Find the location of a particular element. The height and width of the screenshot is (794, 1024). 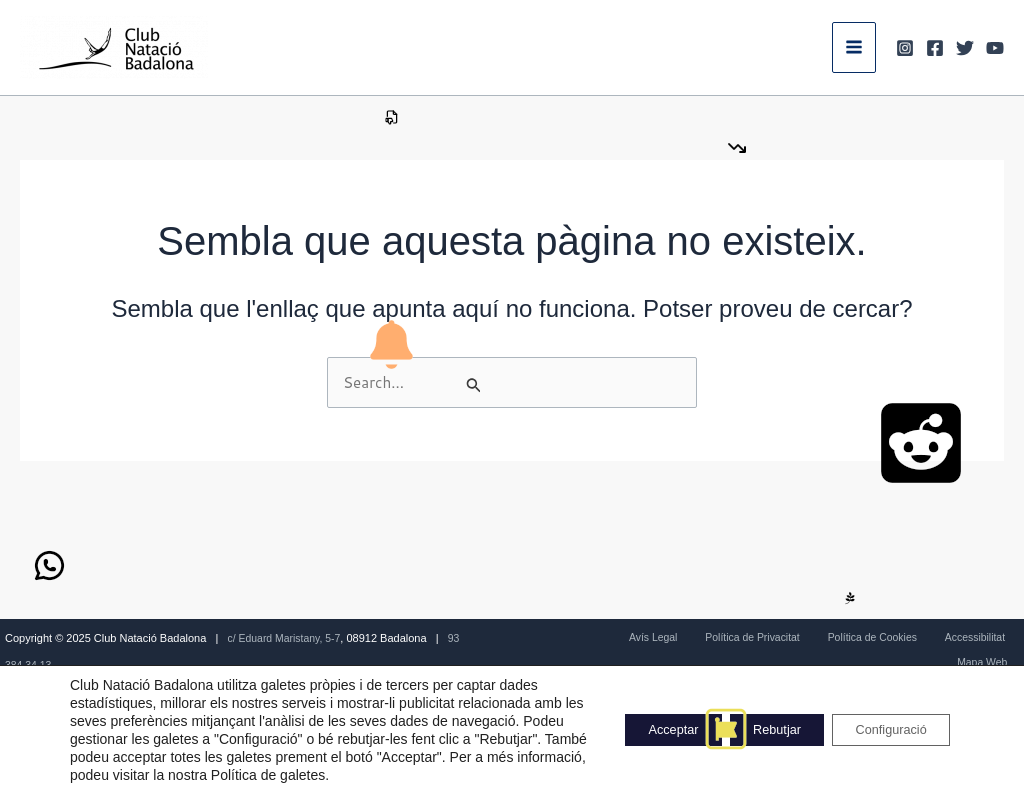

dislike or downvote a document is located at coordinates (392, 117).